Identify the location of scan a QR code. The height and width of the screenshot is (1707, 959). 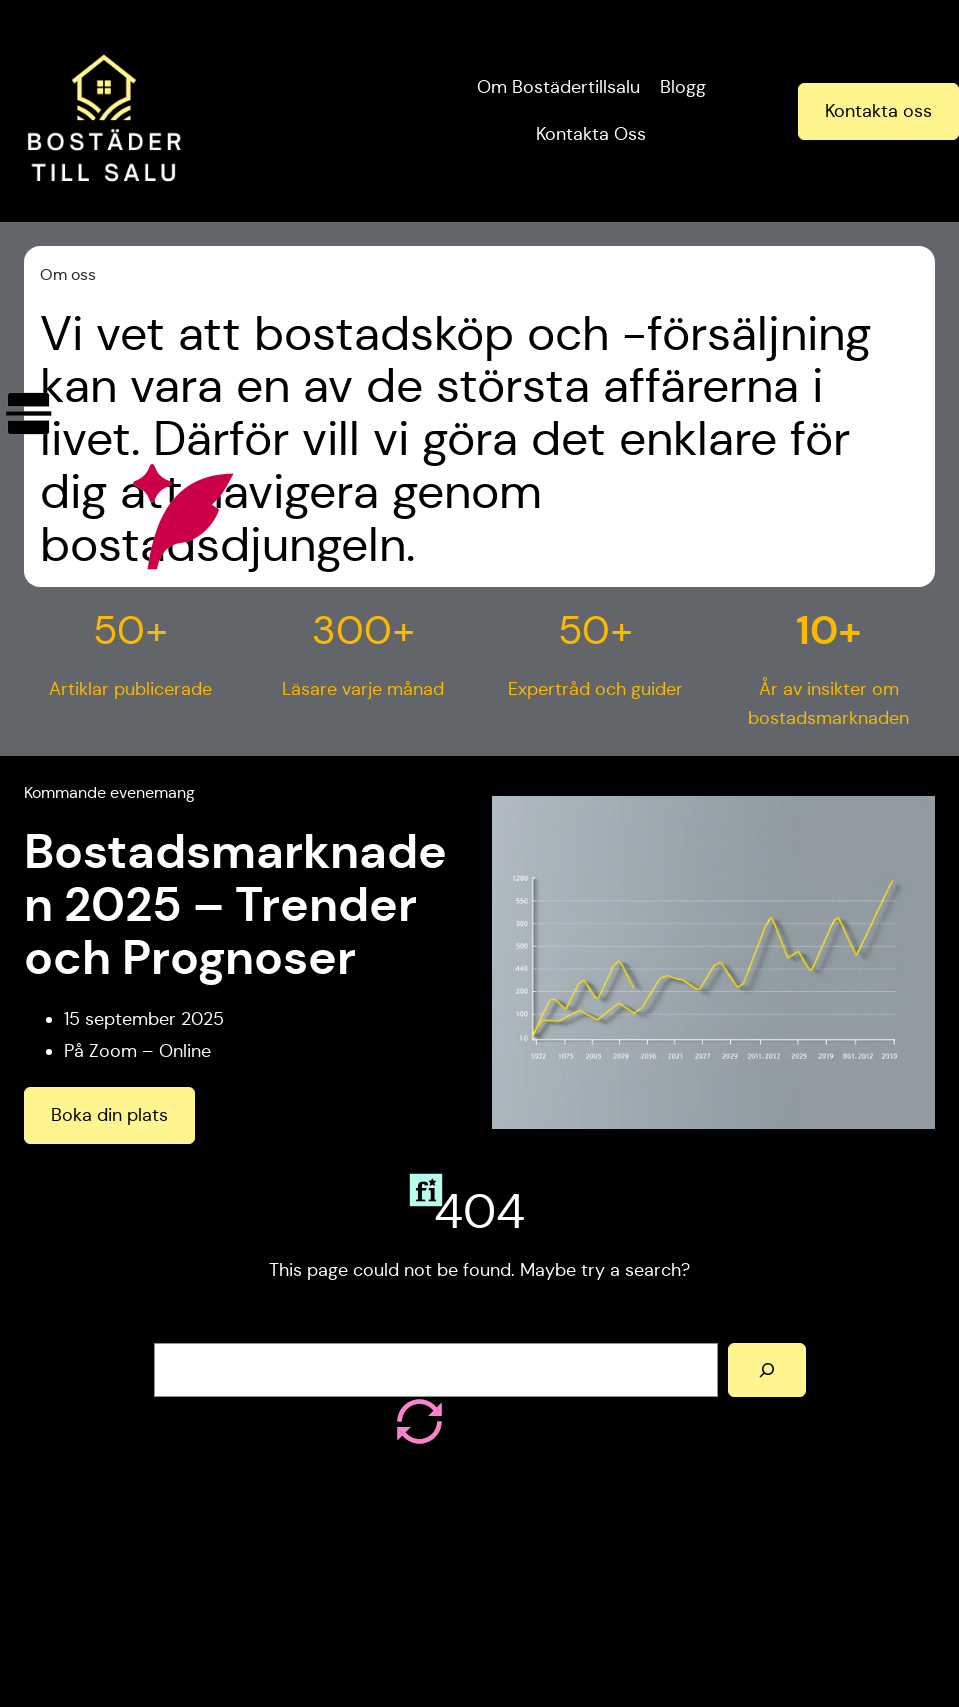
(28, 413).